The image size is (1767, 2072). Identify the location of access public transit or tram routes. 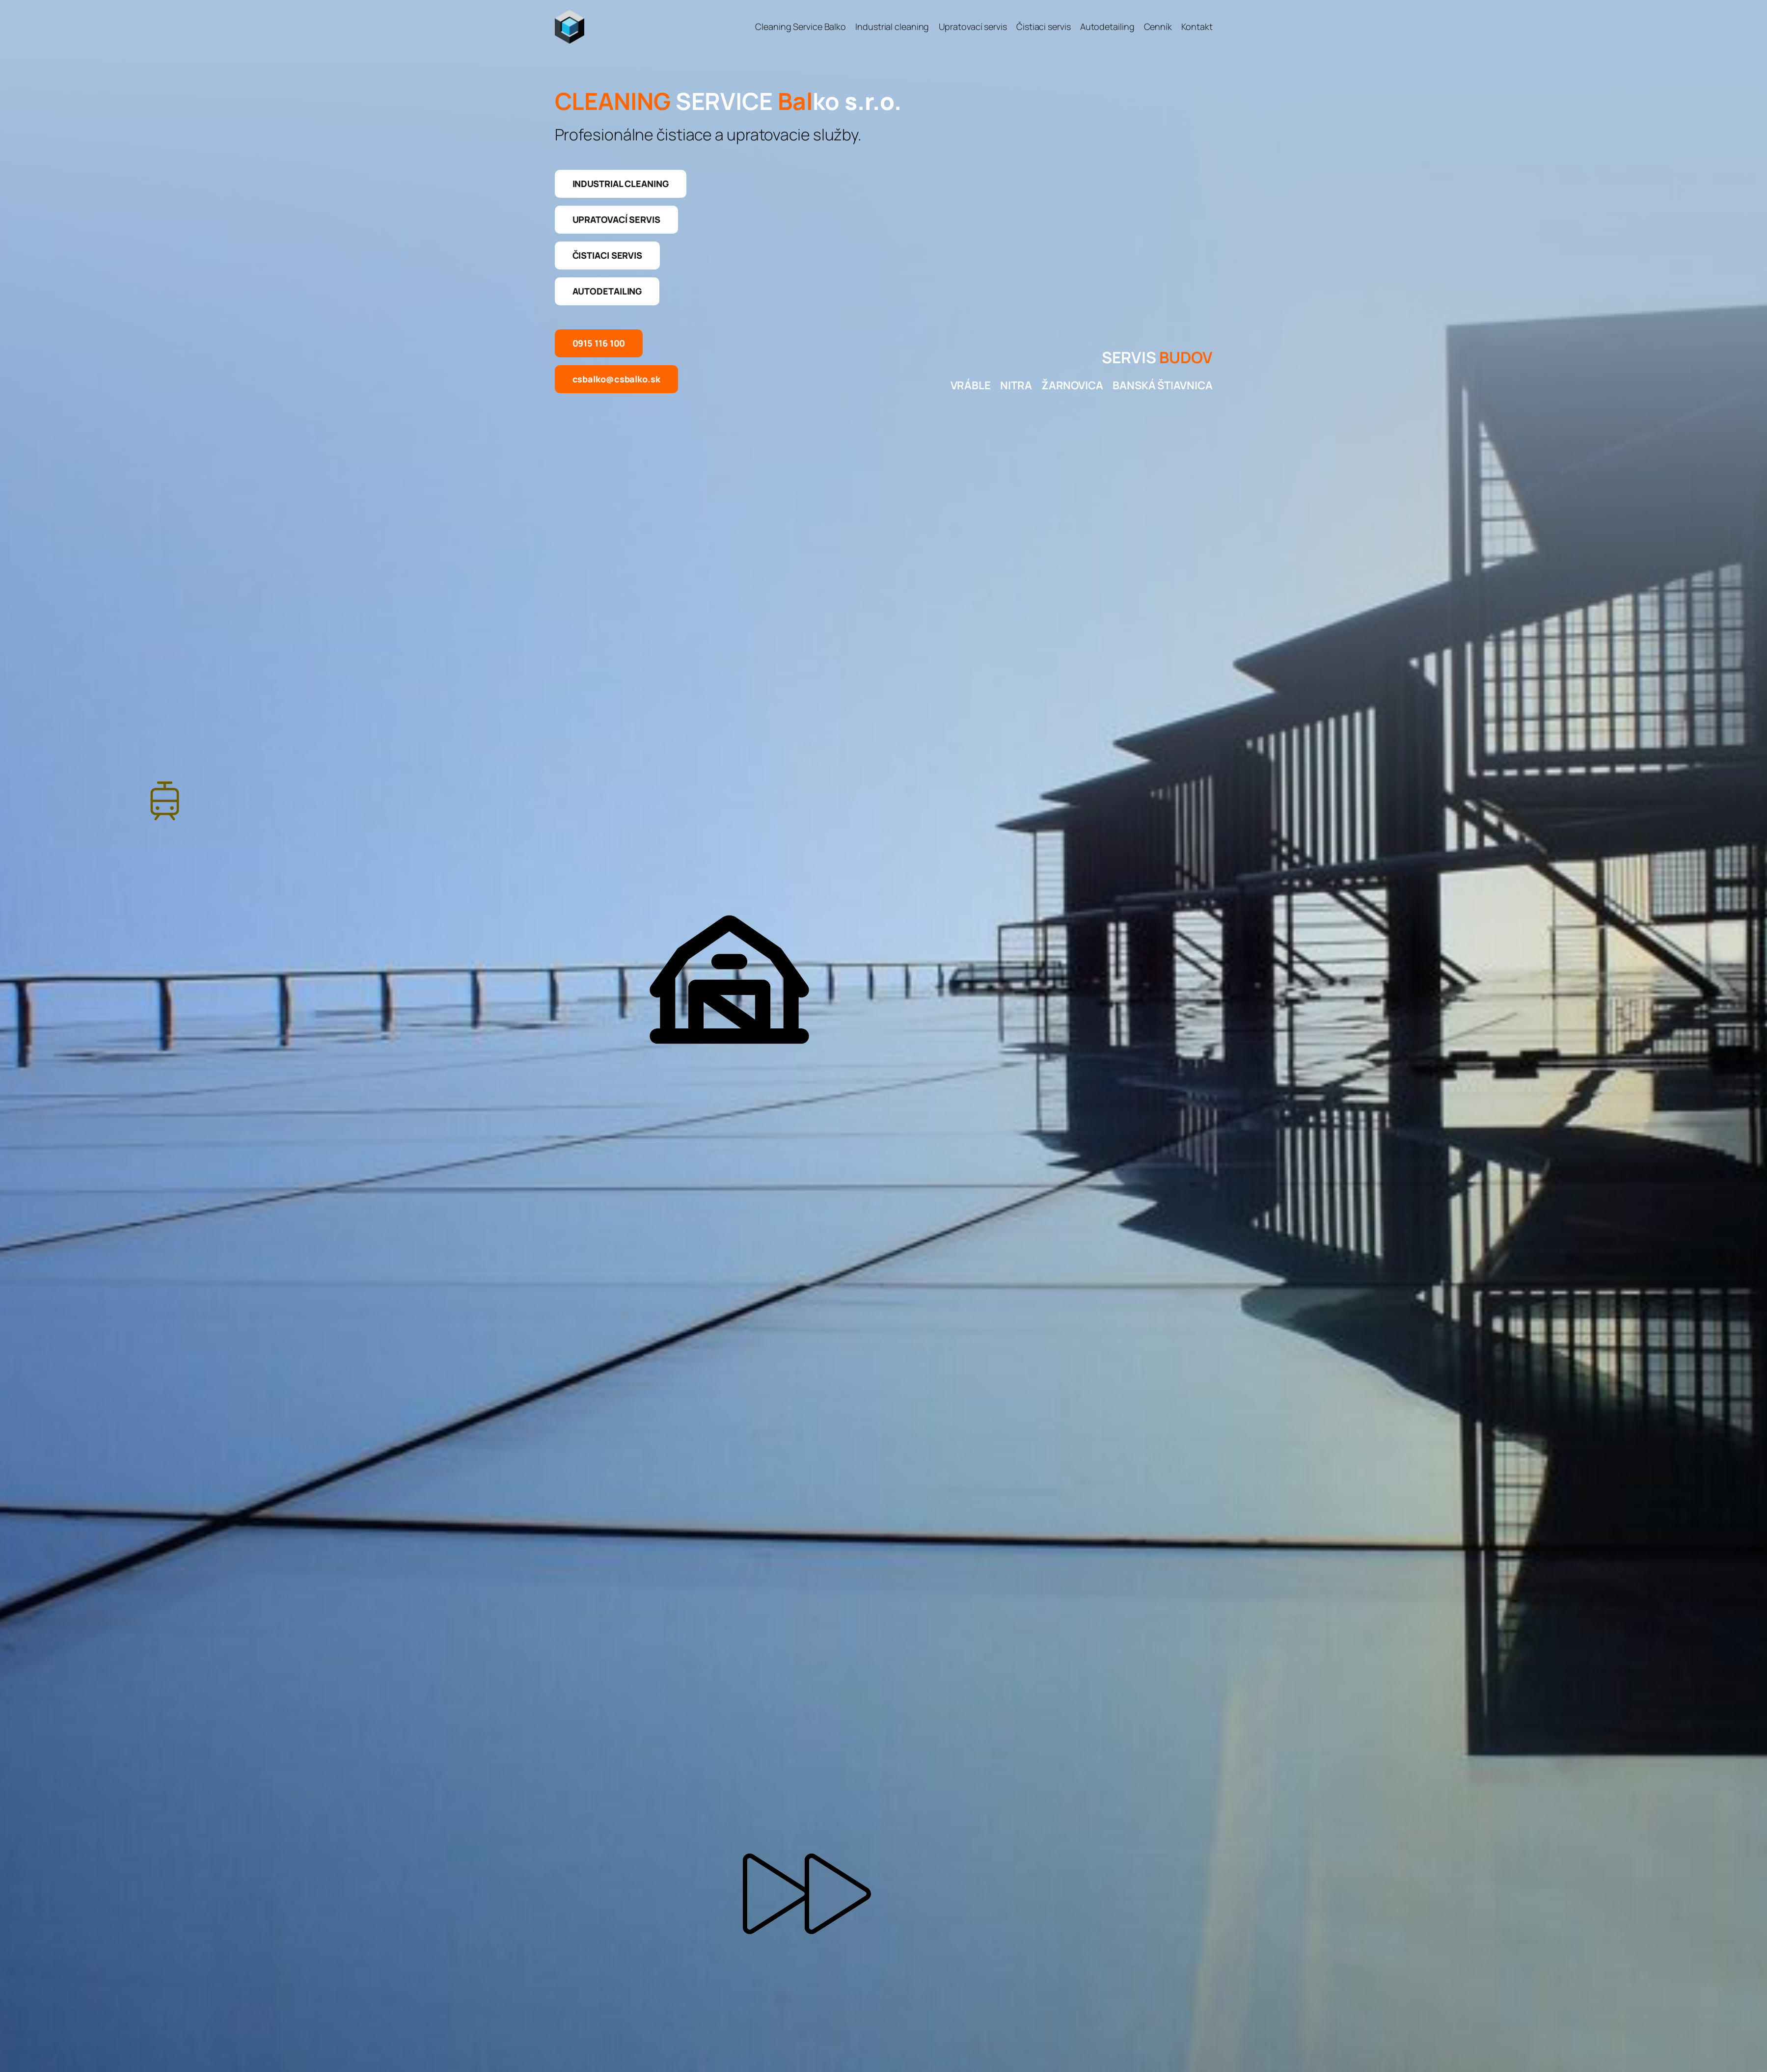
(164, 801).